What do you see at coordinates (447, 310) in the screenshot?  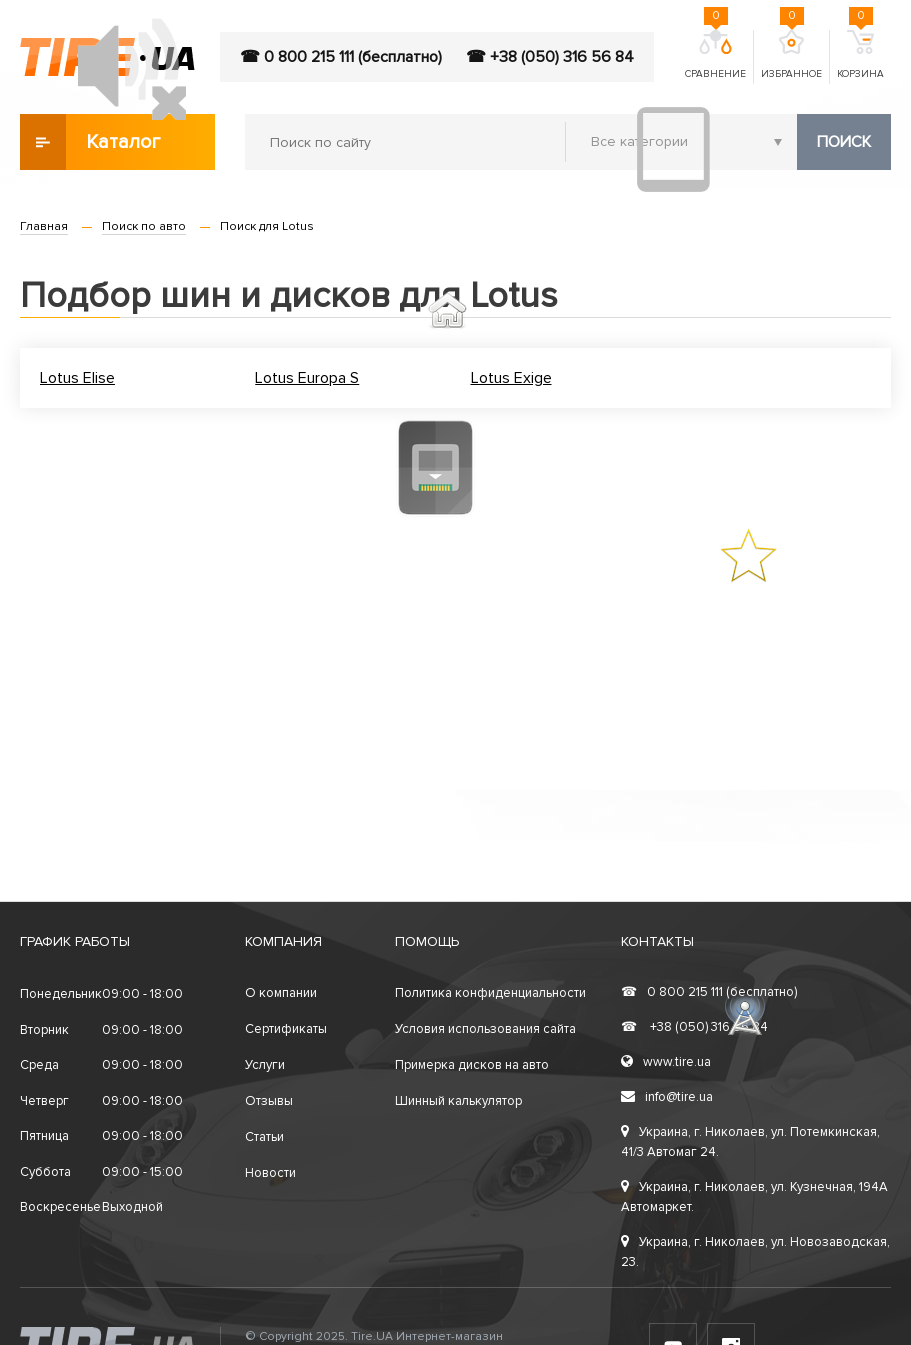 I see `navigate to home screen` at bounding box center [447, 310].